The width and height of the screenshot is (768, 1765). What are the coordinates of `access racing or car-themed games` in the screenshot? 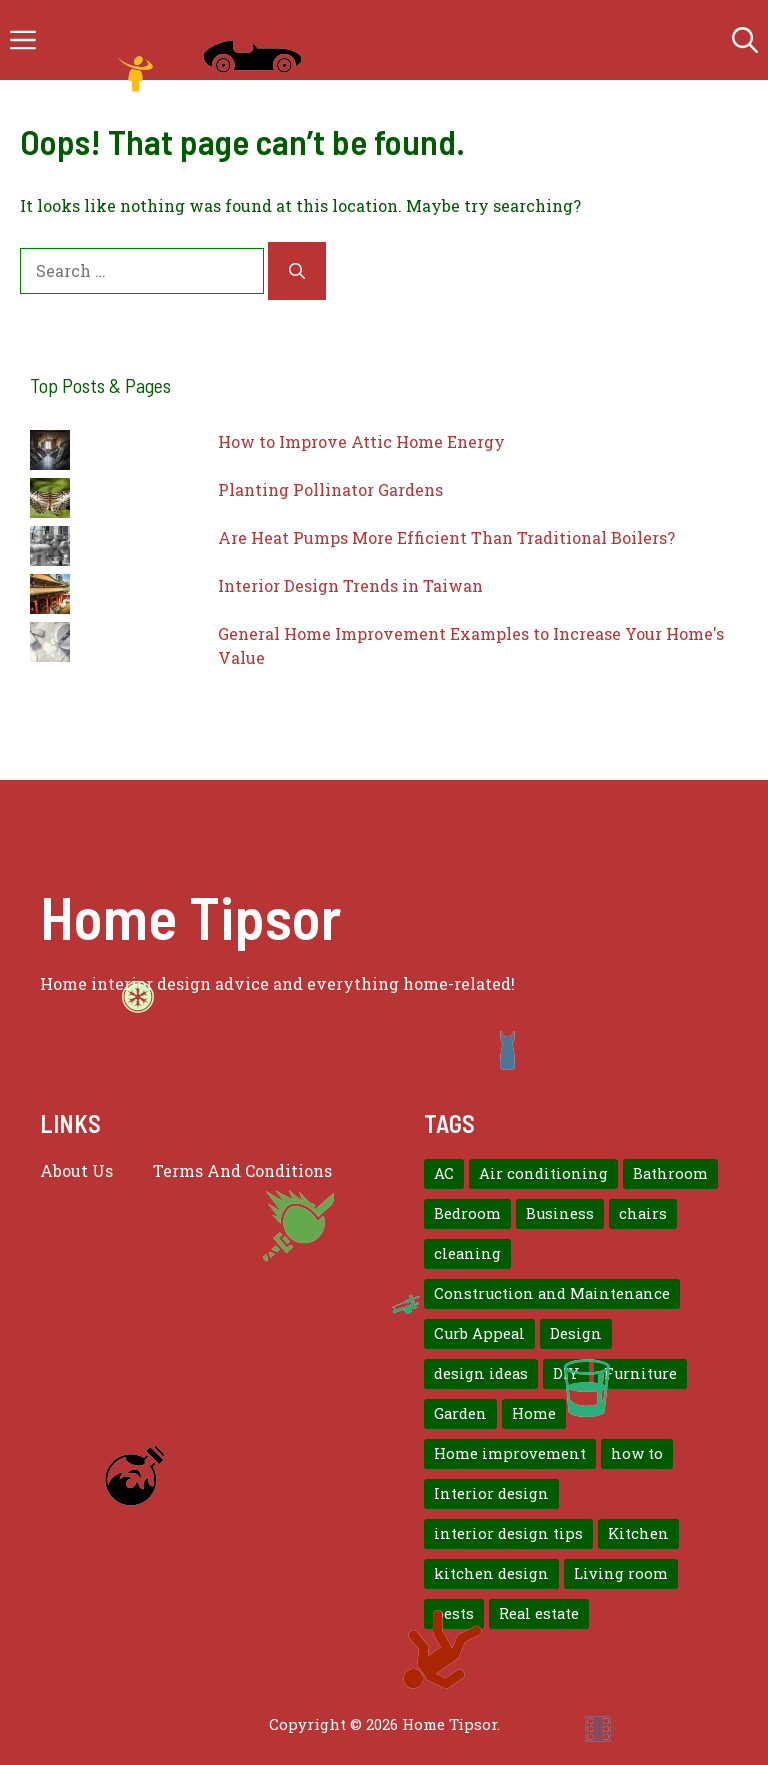 It's located at (252, 56).